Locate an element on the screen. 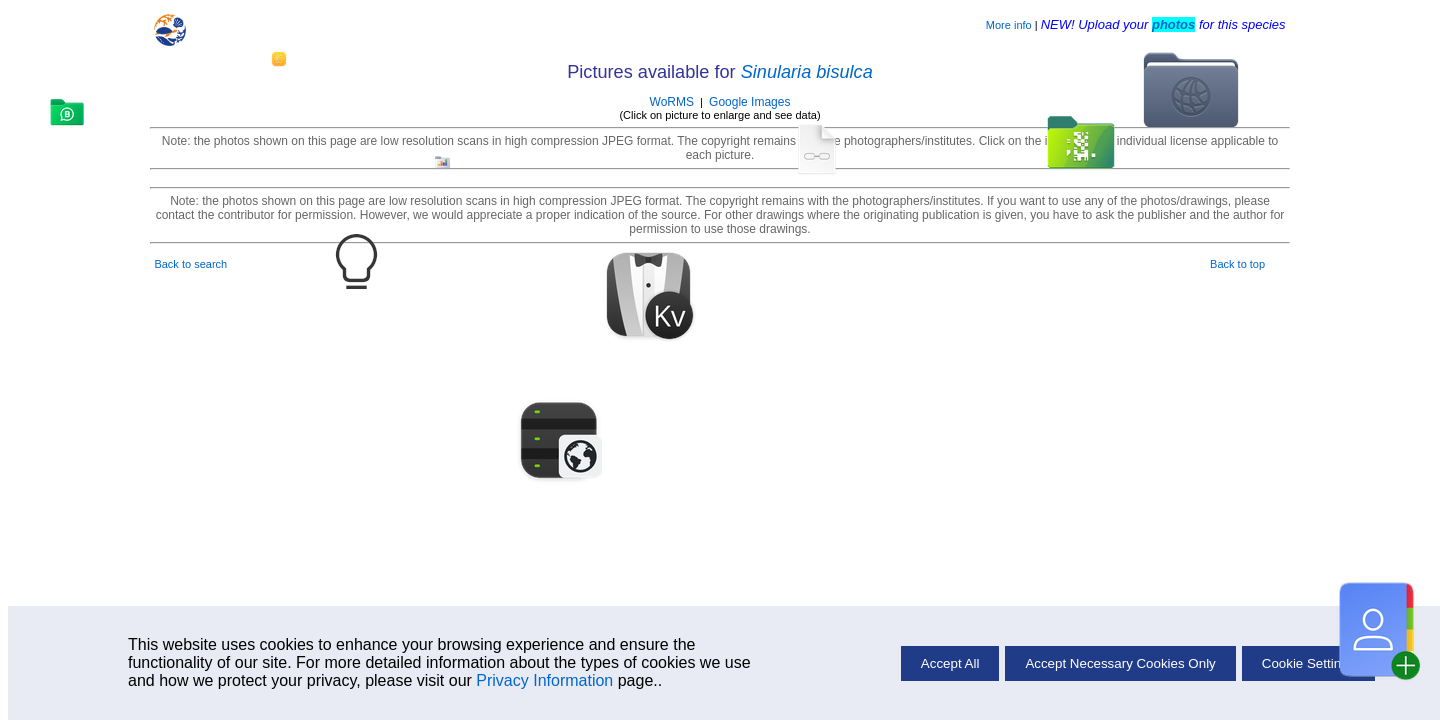 This screenshot has width=1440, height=720. open your GameJolt games folder is located at coordinates (1081, 144).